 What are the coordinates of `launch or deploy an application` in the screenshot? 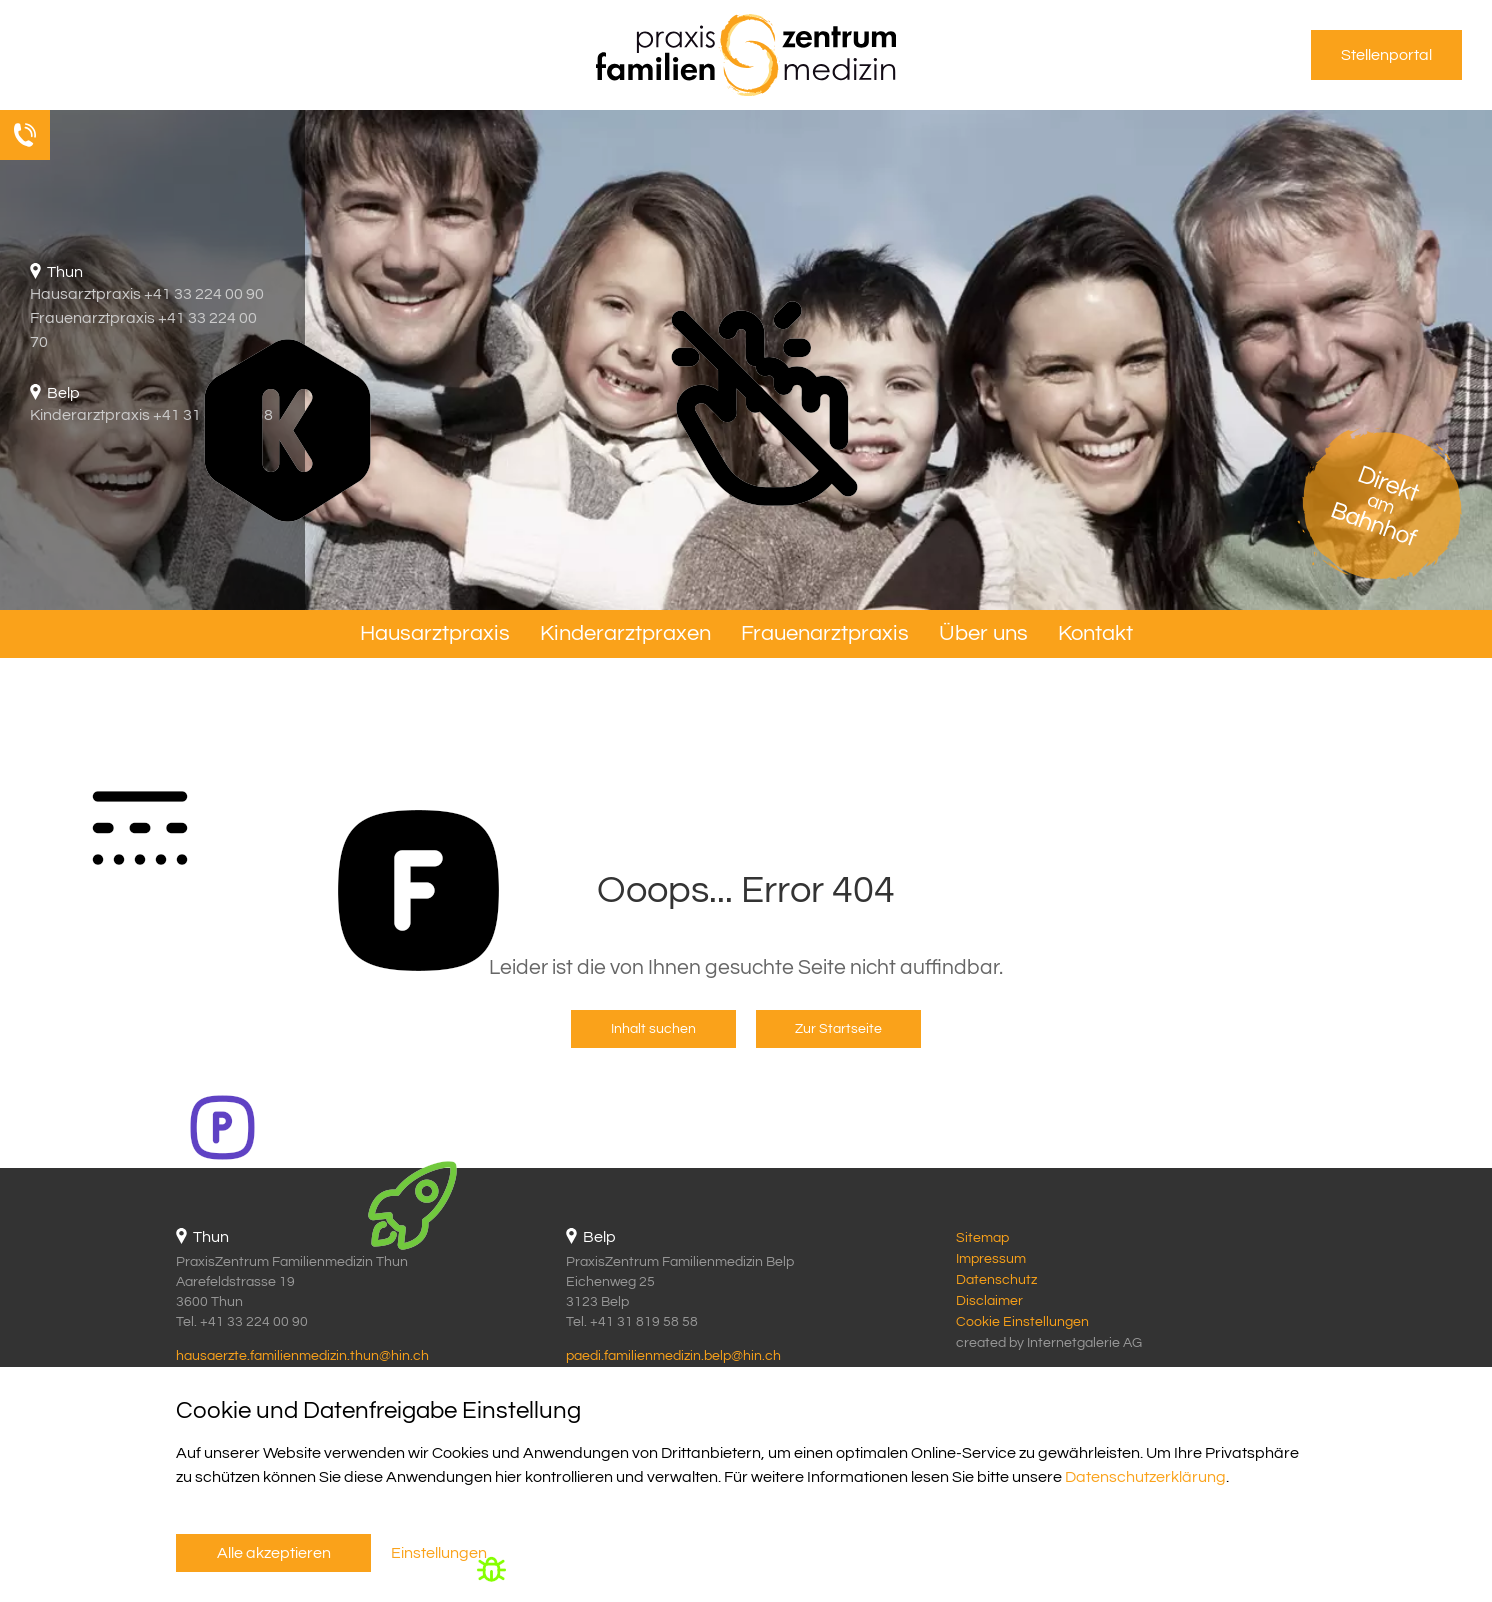 It's located at (412, 1205).